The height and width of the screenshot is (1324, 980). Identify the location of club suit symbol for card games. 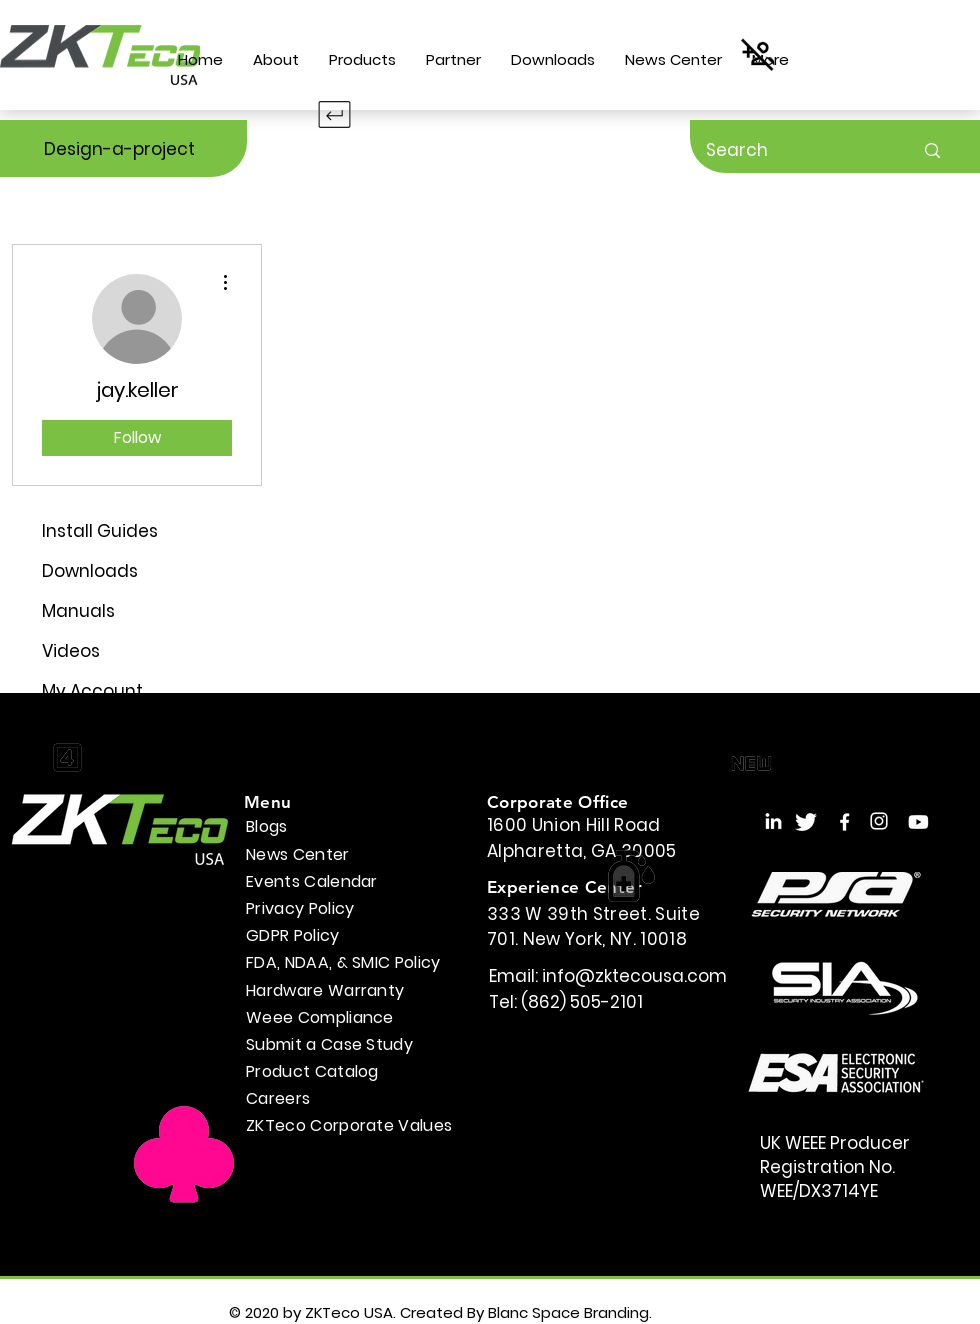
(184, 1156).